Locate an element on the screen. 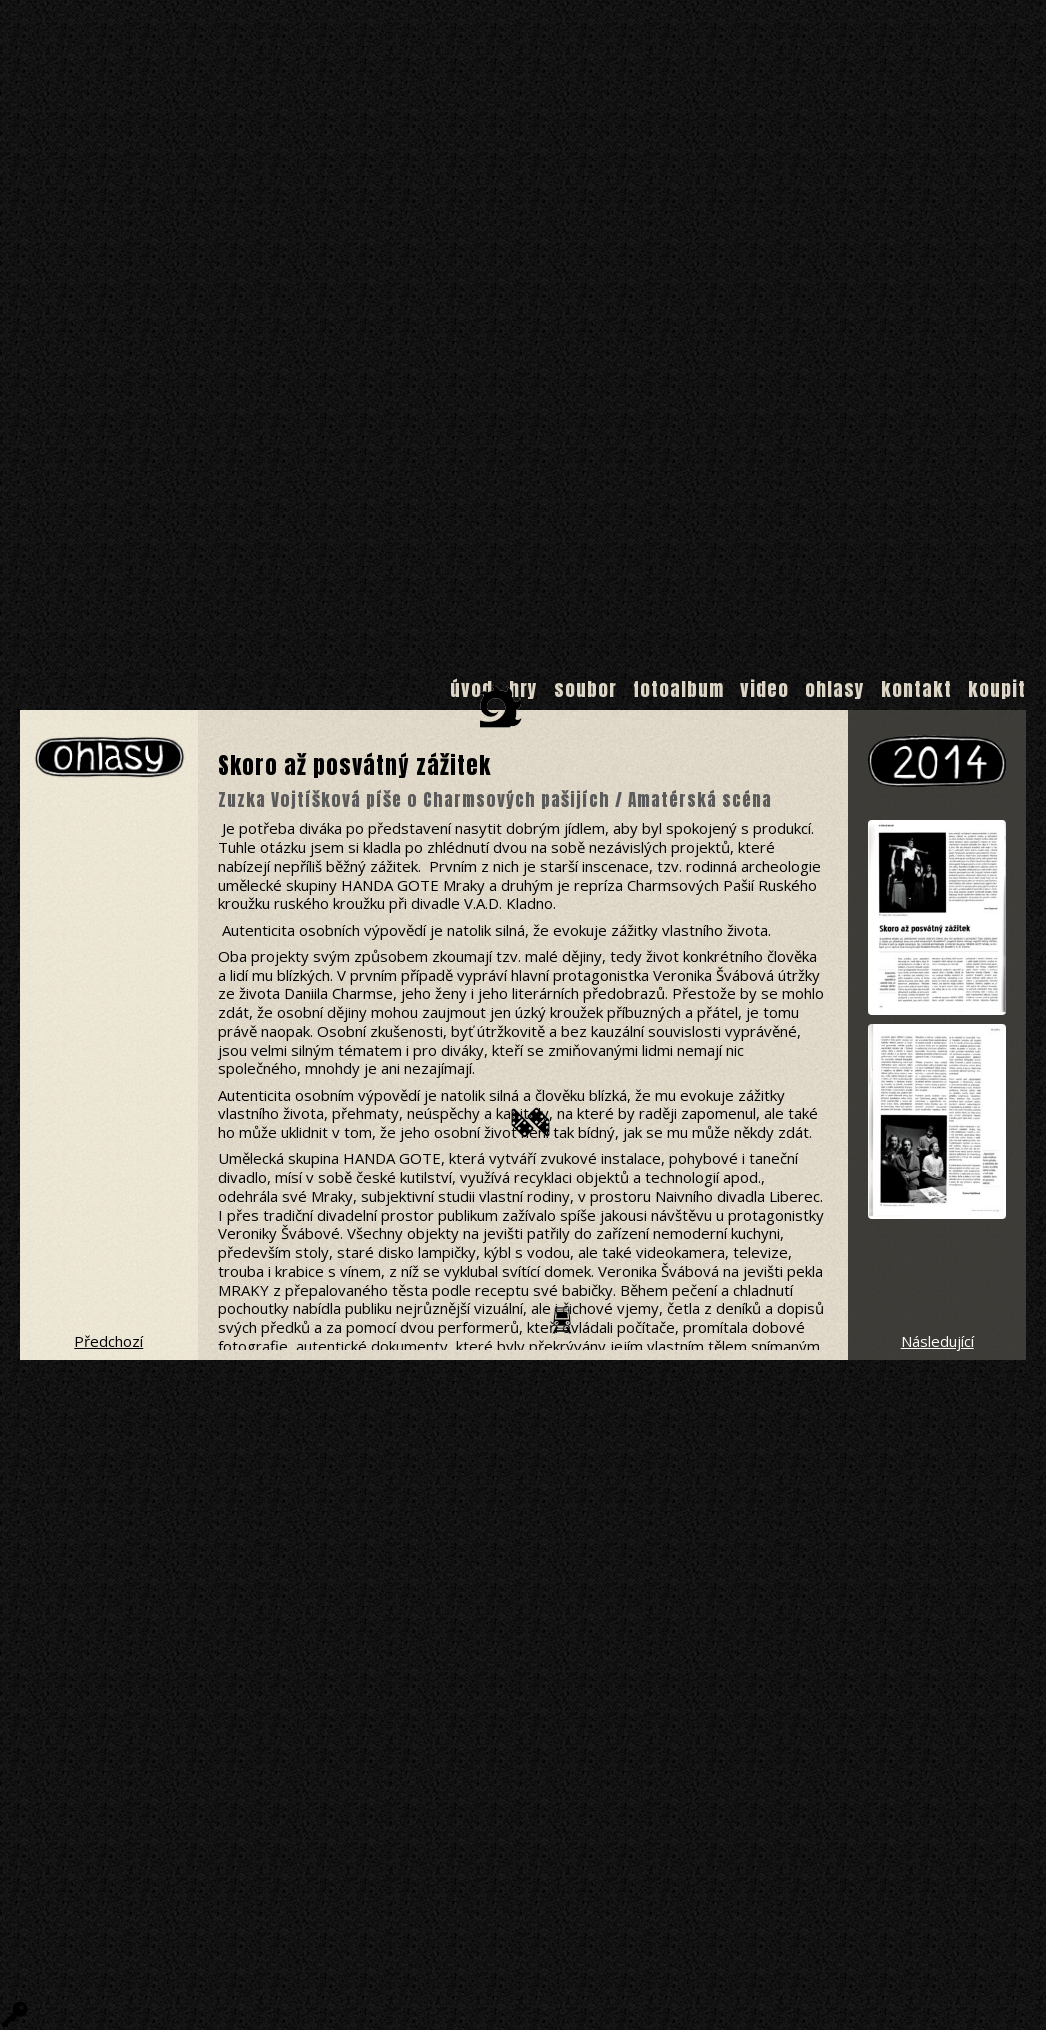 This screenshot has width=1046, height=2030. represents a nature or plant-based ability in a game is located at coordinates (500, 706).